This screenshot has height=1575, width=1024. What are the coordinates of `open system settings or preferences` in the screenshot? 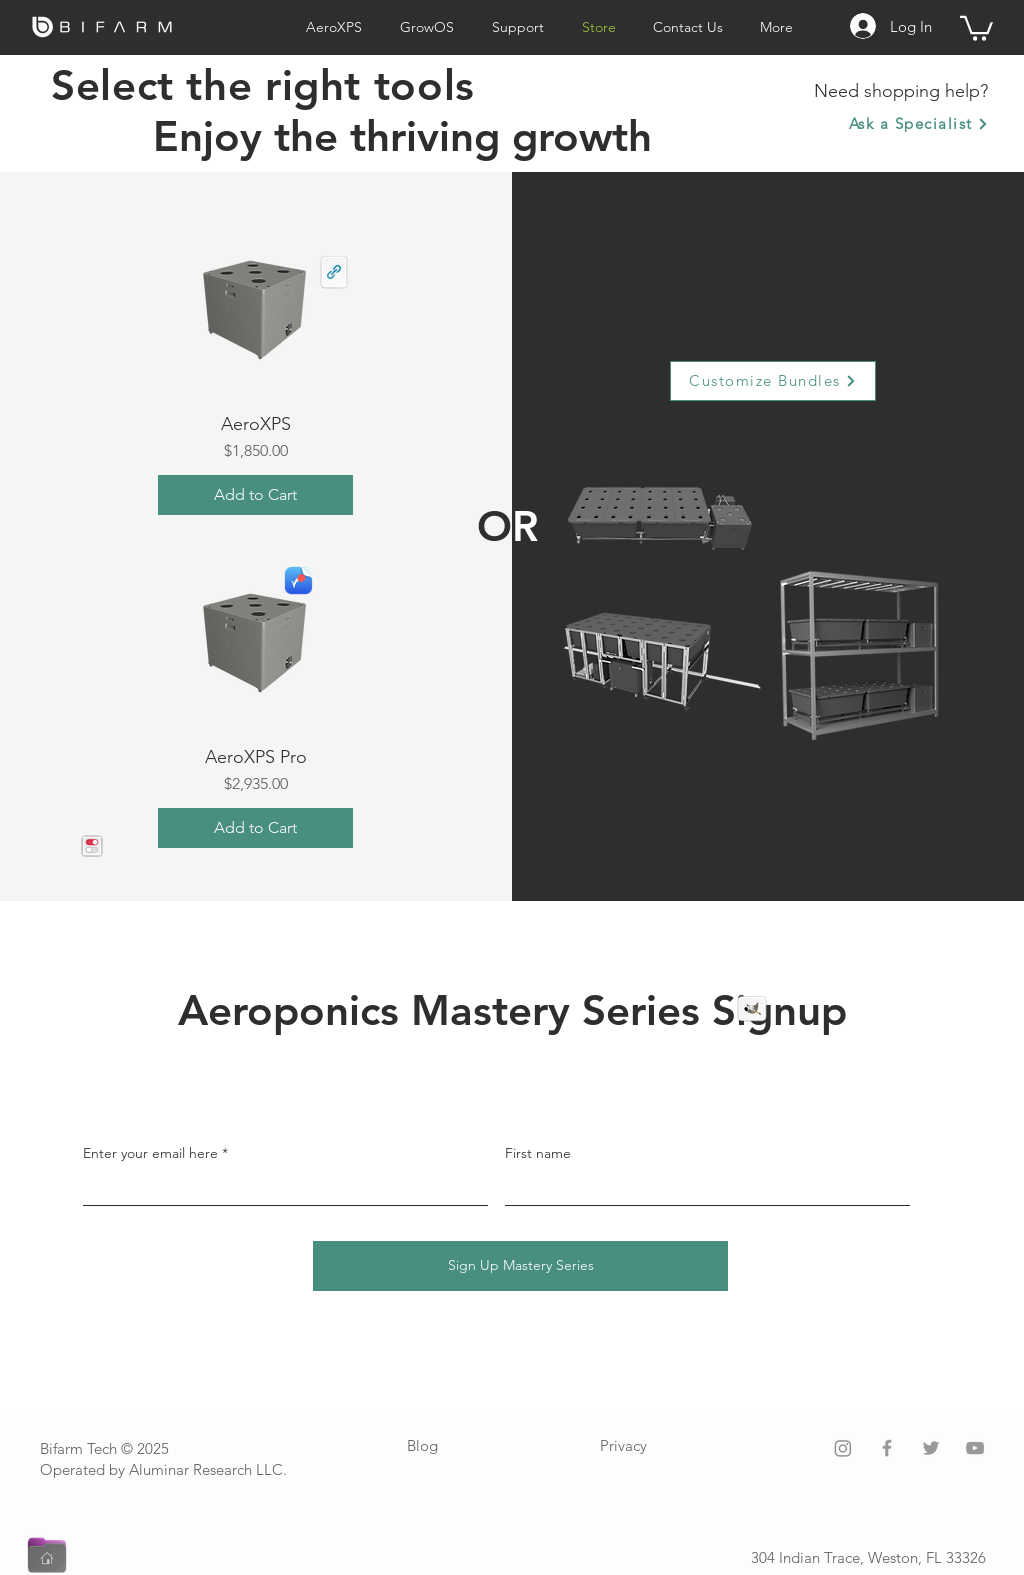 It's located at (92, 846).